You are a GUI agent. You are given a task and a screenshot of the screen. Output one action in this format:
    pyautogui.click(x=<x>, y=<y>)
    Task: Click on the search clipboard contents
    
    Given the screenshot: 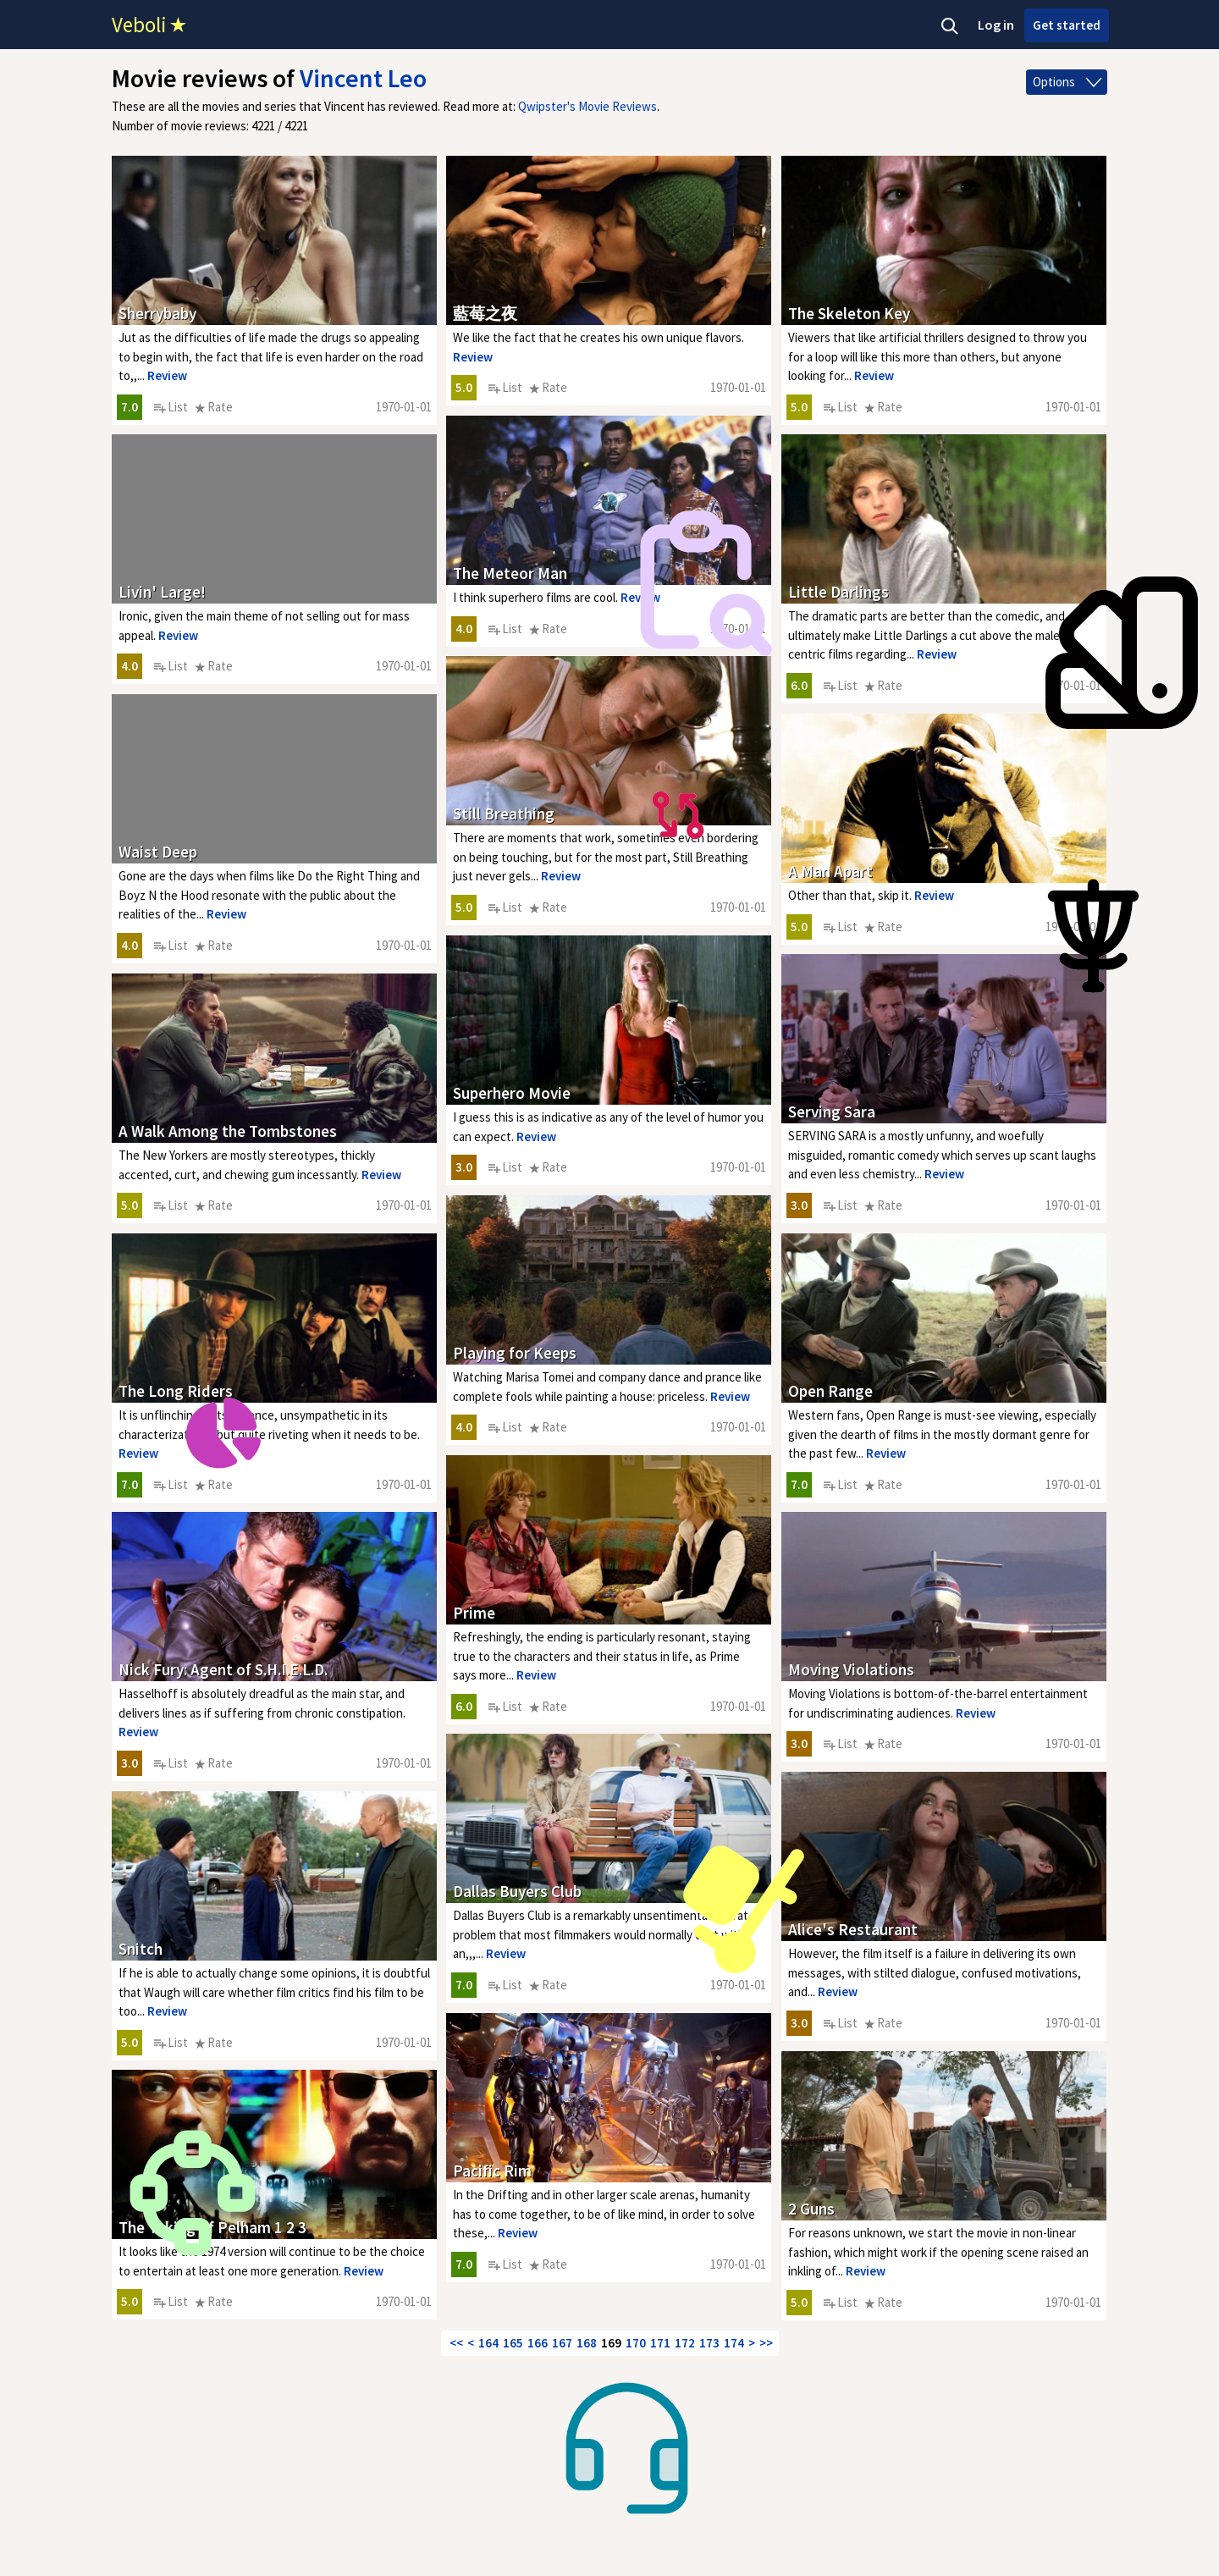 What is the action you would take?
    pyautogui.click(x=696, y=580)
    